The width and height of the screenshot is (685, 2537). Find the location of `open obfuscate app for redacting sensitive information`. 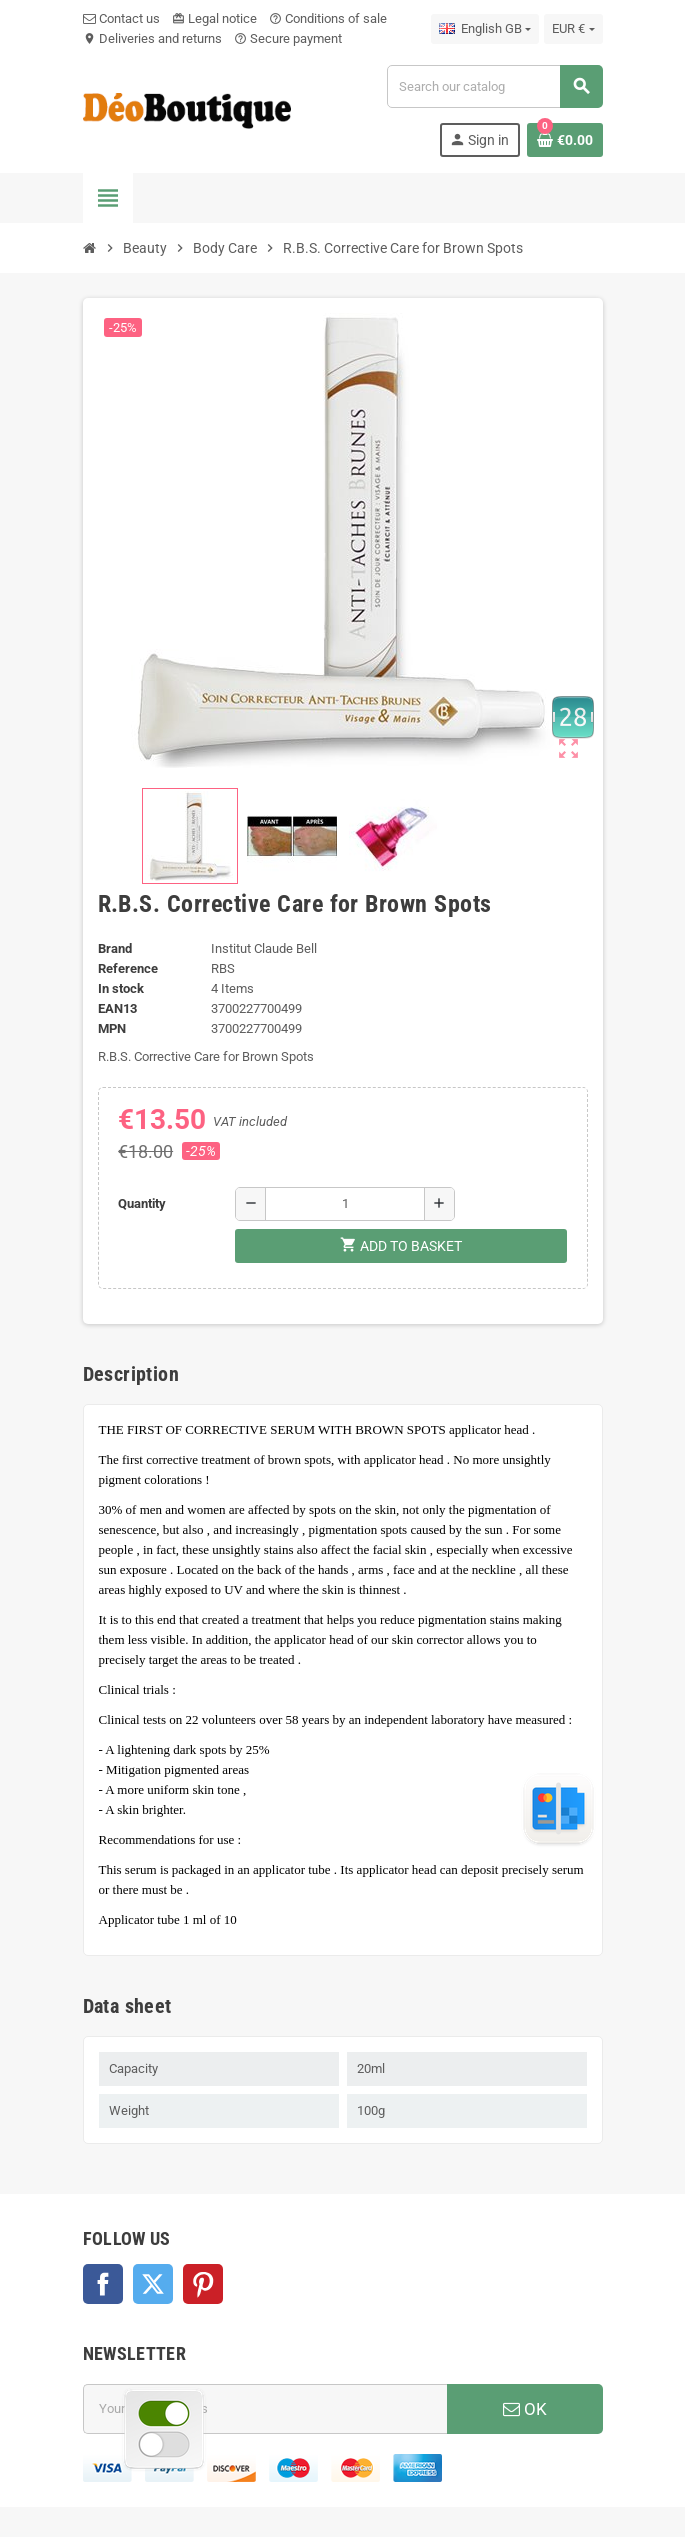

open obfuscate app for redacting sensitive information is located at coordinates (558, 1808).